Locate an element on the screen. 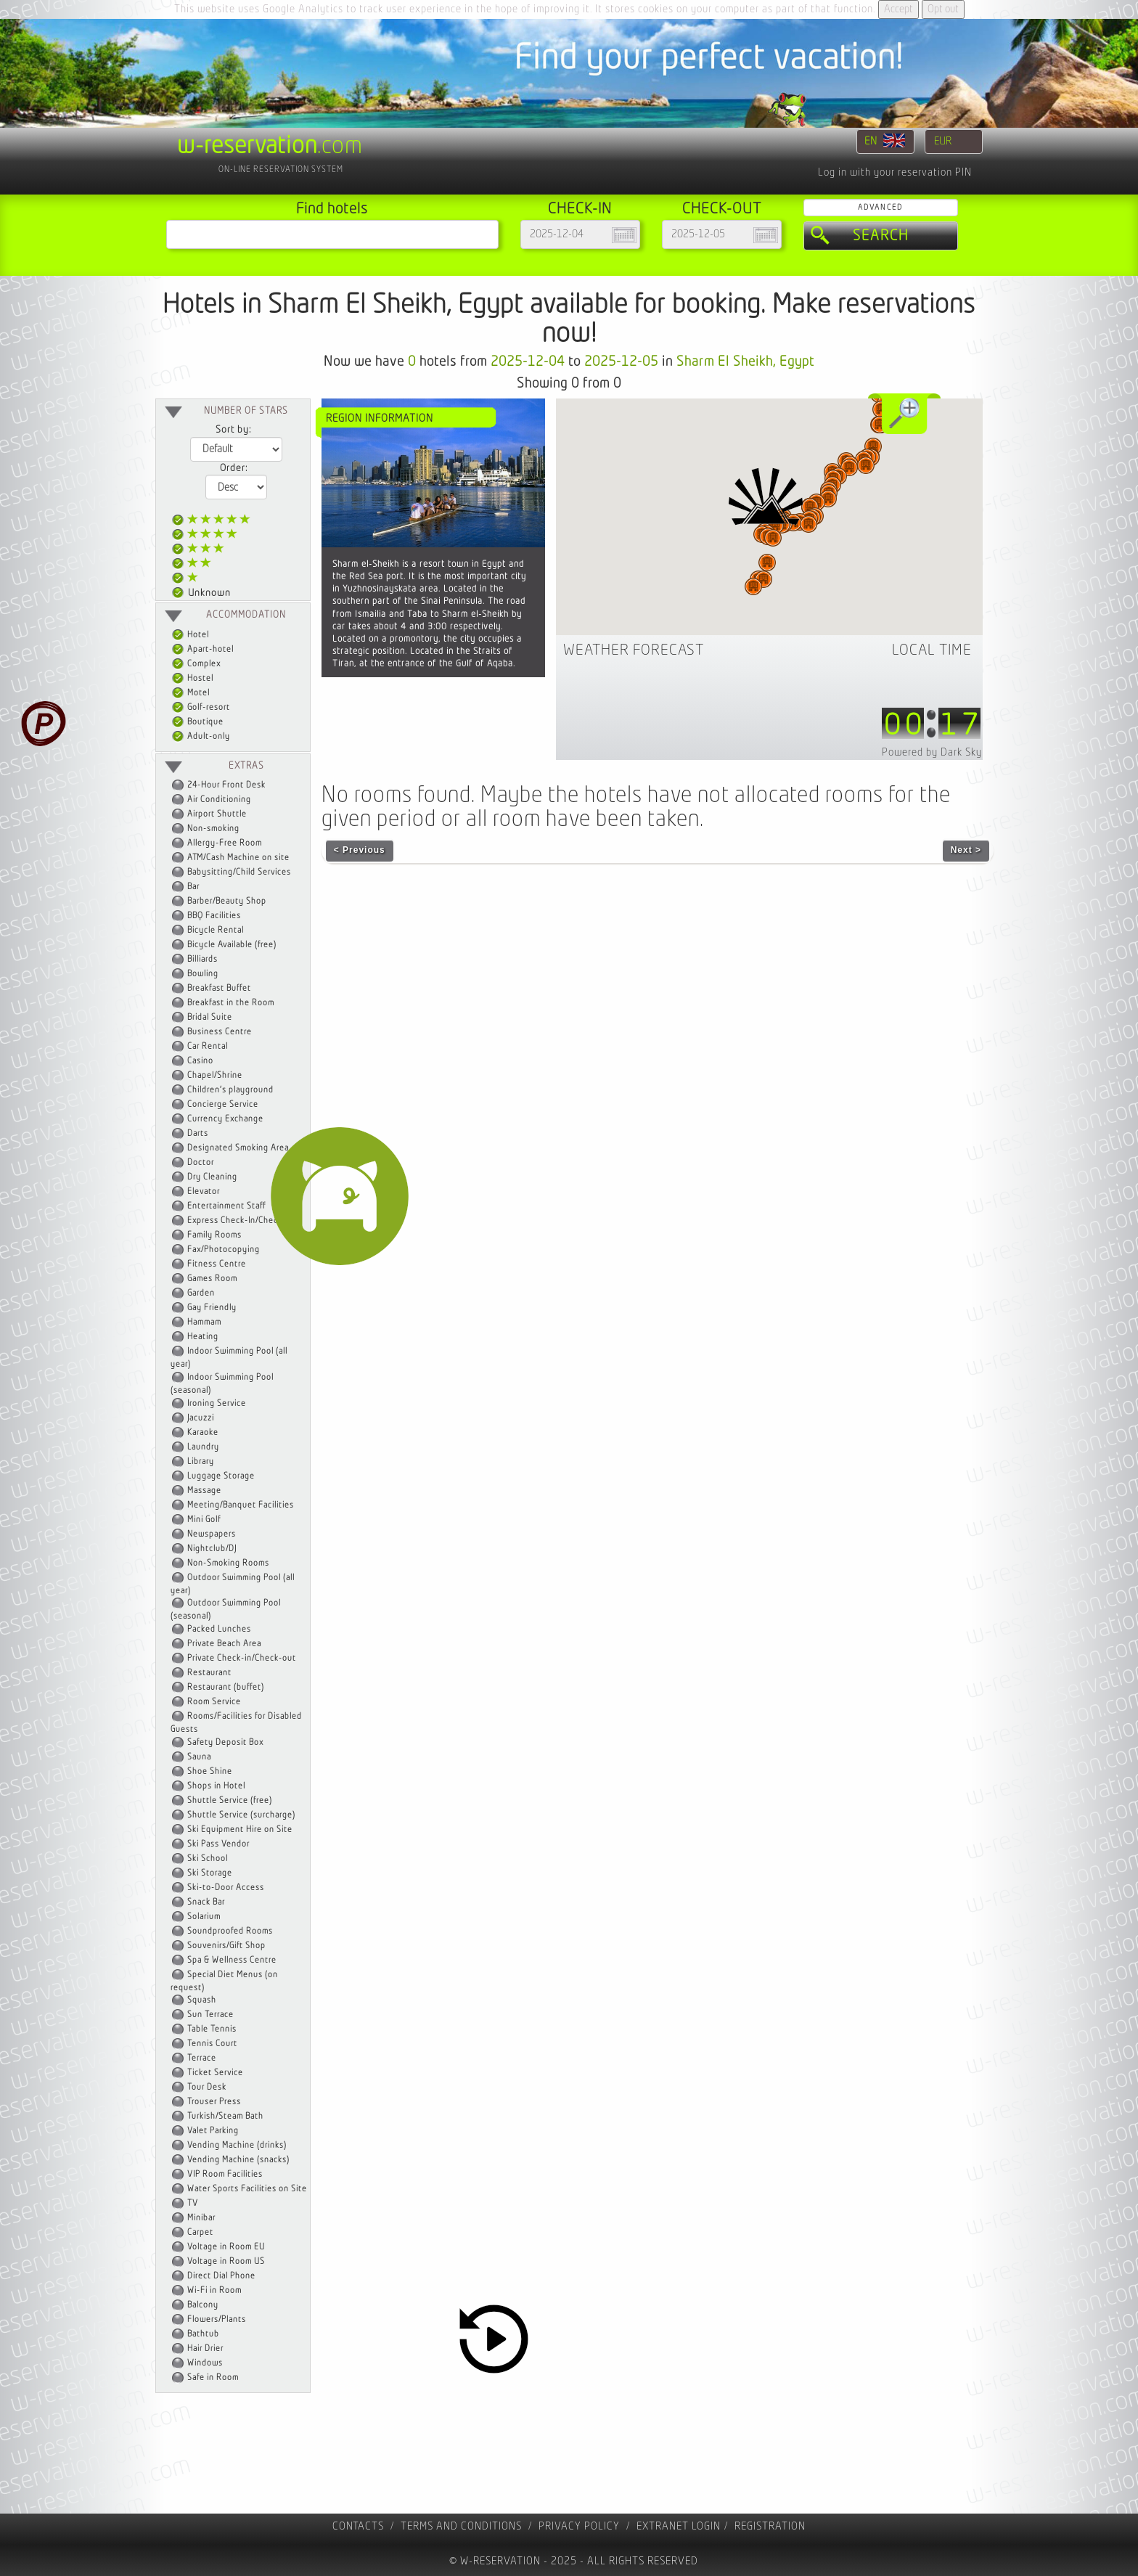 The height and width of the screenshot is (2576, 1138). open Paperspace cloud computing platform is located at coordinates (44, 724).